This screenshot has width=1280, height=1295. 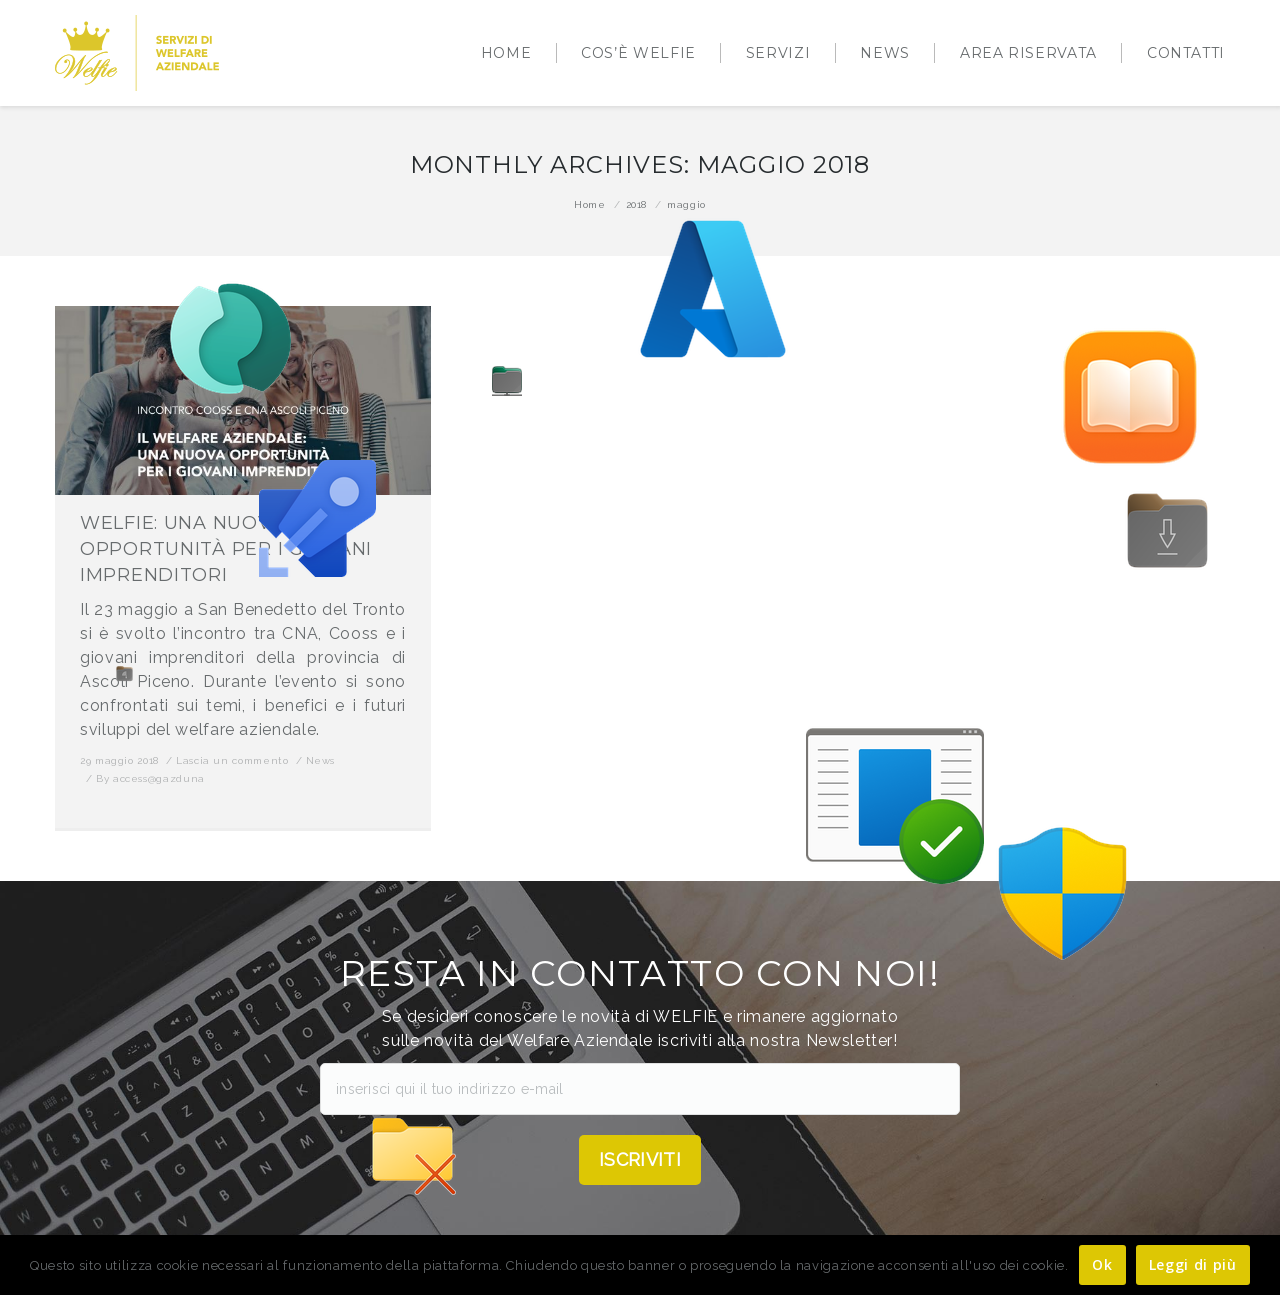 What do you see at coordinates (713, 289) in the screenshot?
I see `open Microsoft Azure portal` at bounding box center [713, 289].